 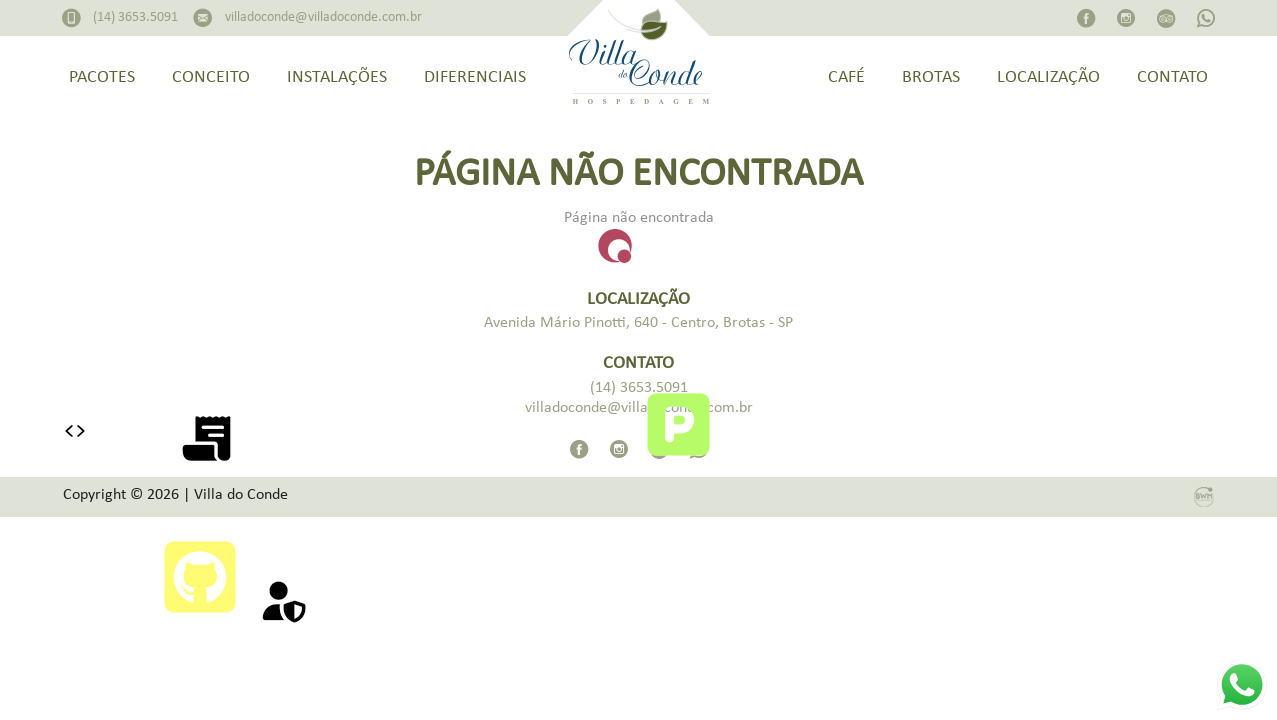 What do you see at coordinates (75, 431) in the screenshot?
I see `view or edit source code` at bounding box center [75, 431].